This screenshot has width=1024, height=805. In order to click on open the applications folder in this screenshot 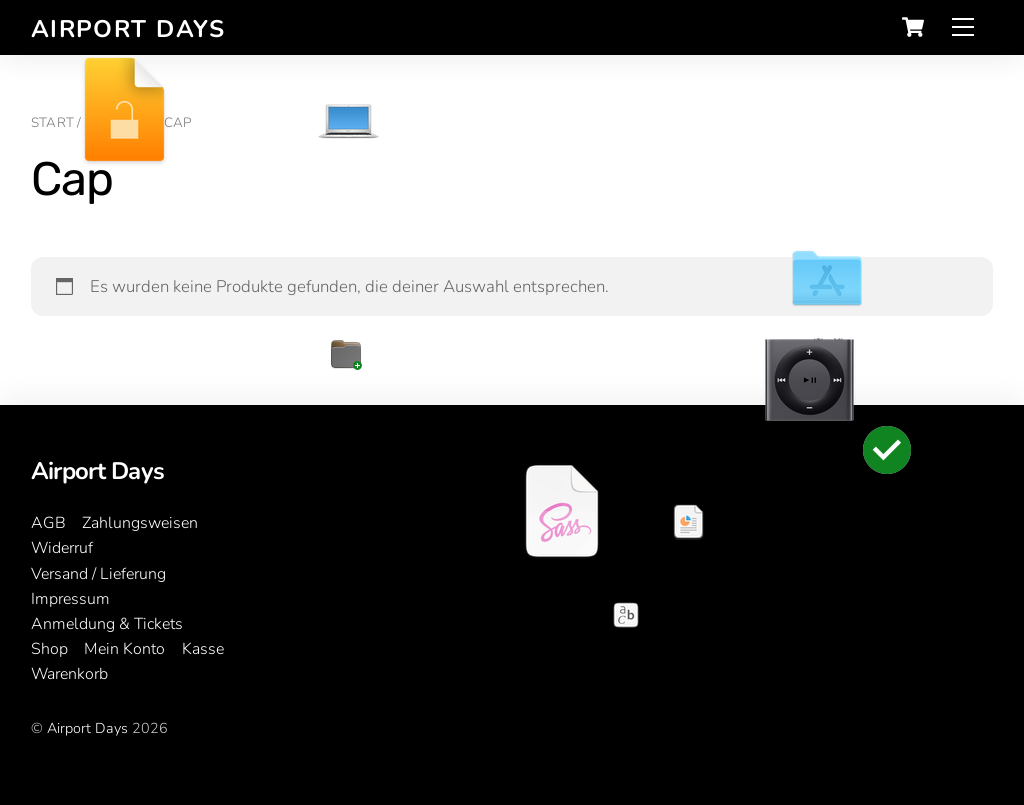, I will do `click(827, 278)`.